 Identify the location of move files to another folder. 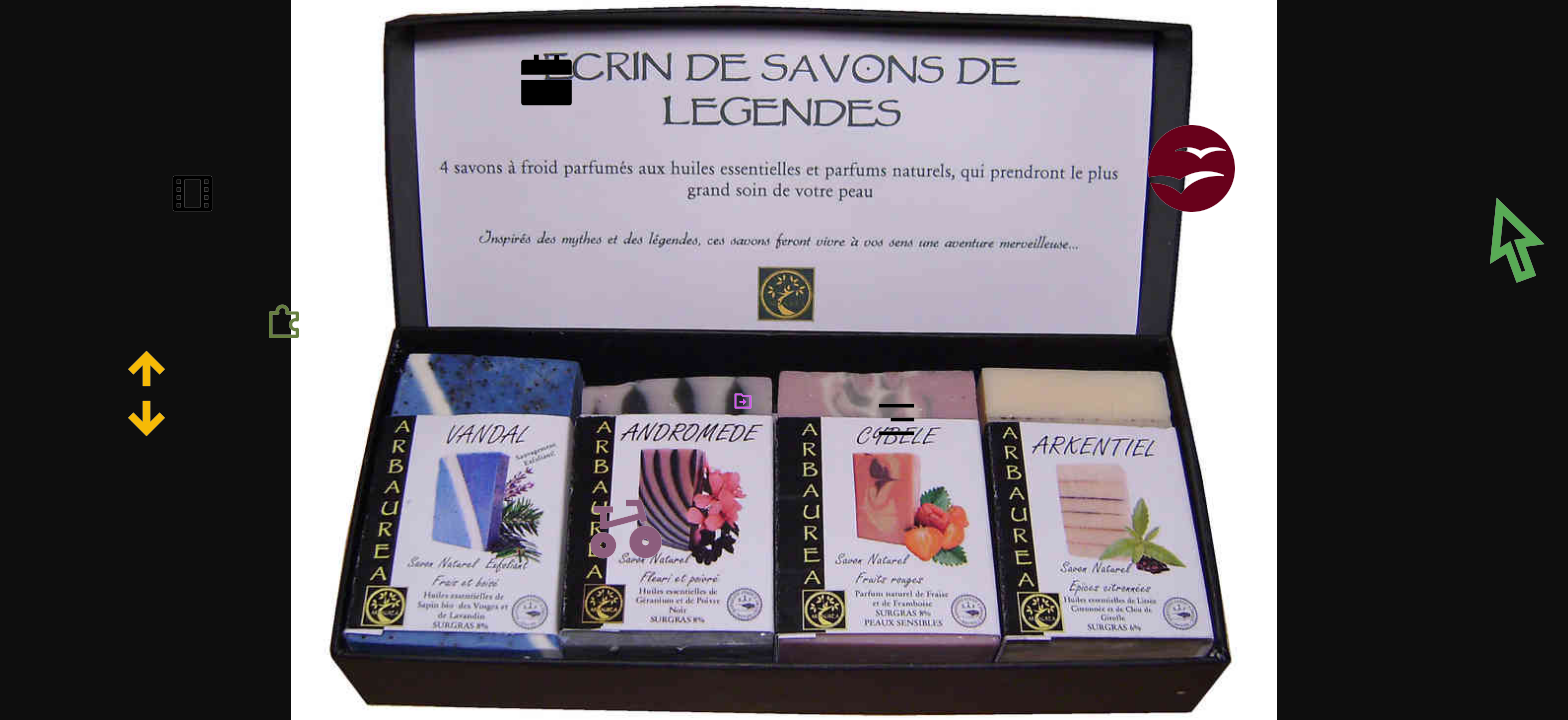
(743, 401).